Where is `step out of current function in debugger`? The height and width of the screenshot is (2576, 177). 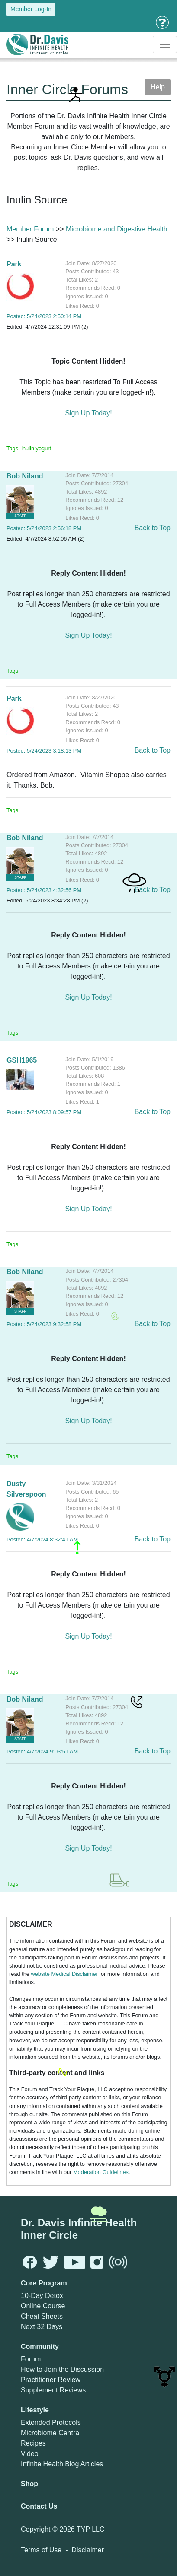
step out of current function in debugger is located at coordinates (77, 1547).